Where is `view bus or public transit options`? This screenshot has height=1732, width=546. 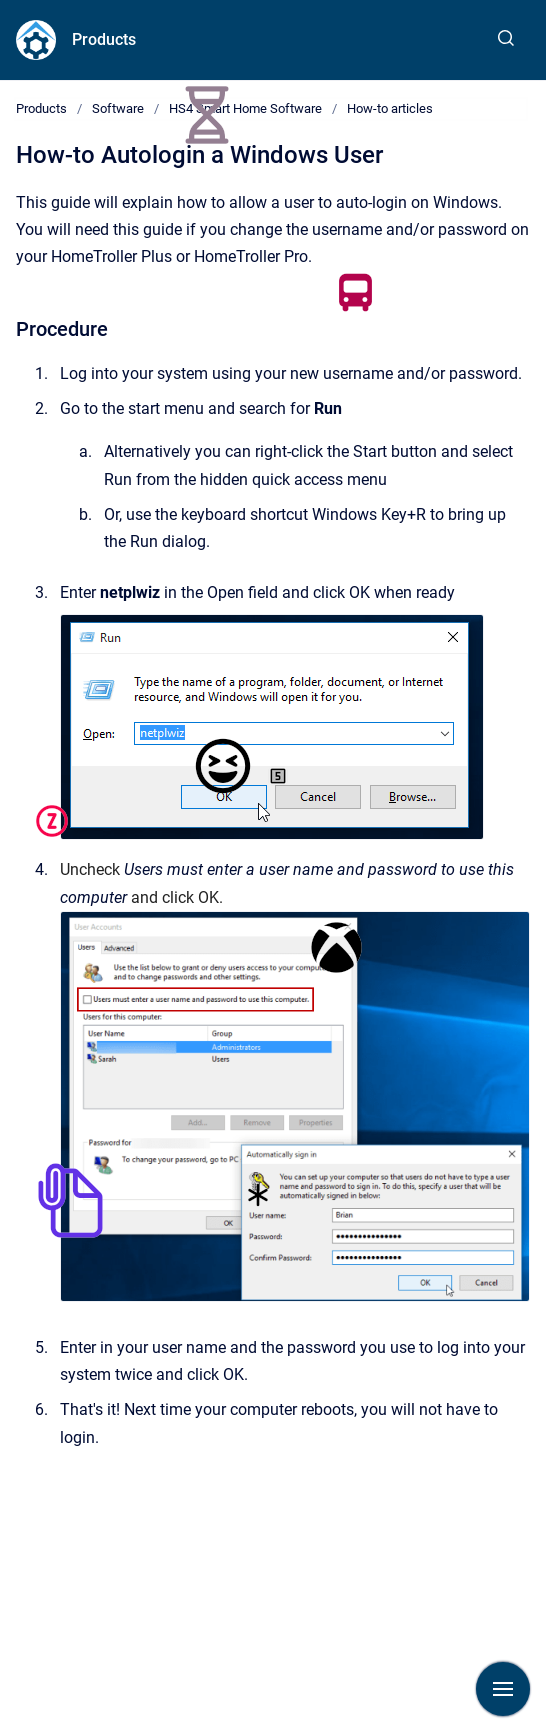 view bus or public transit options is located at coordinates (355, 292).